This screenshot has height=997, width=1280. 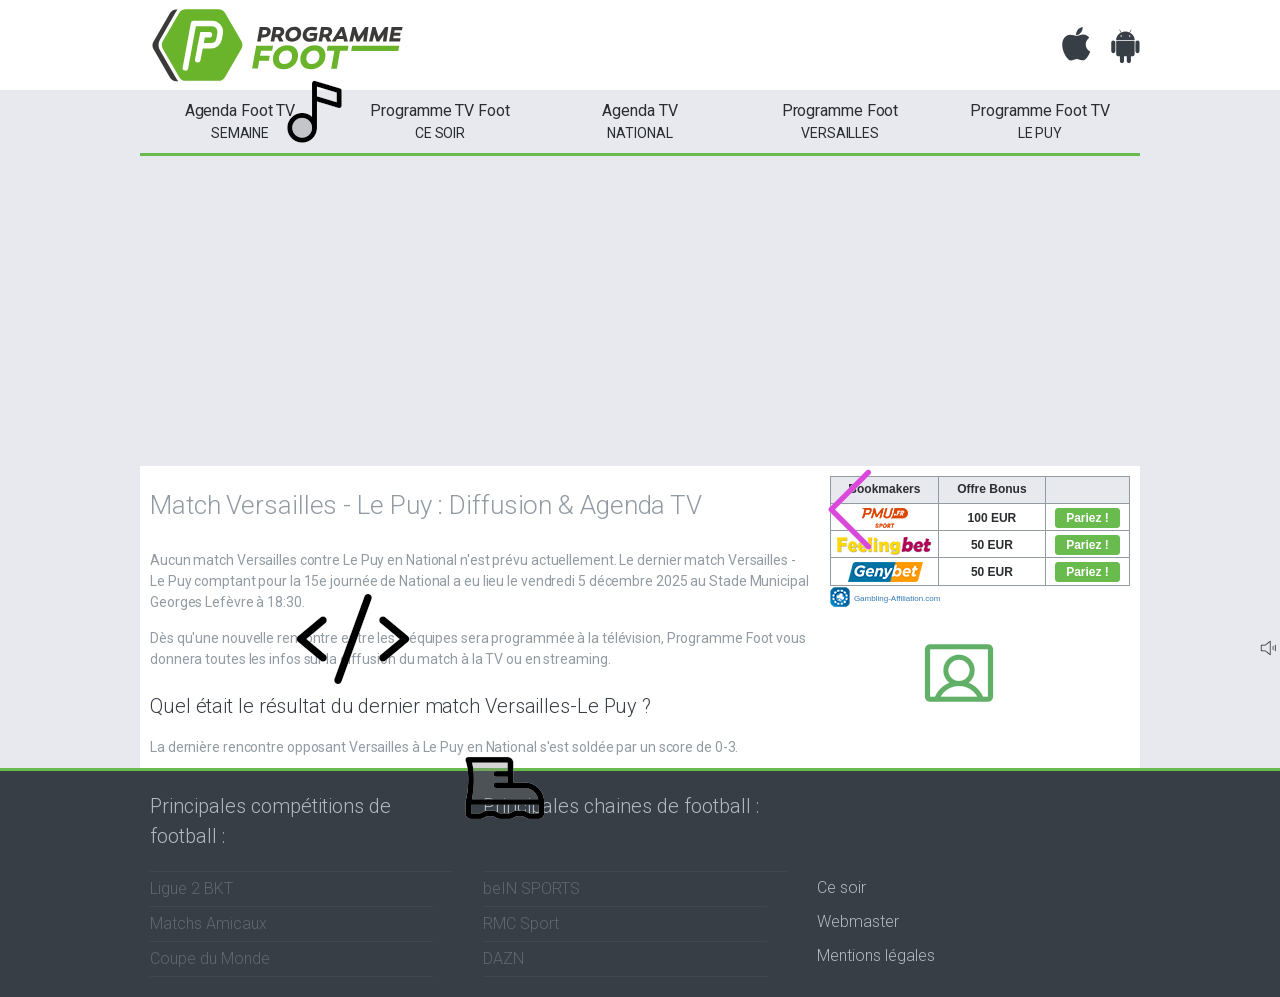 I want to click on view or edit source code, so click(x=353, y=639).